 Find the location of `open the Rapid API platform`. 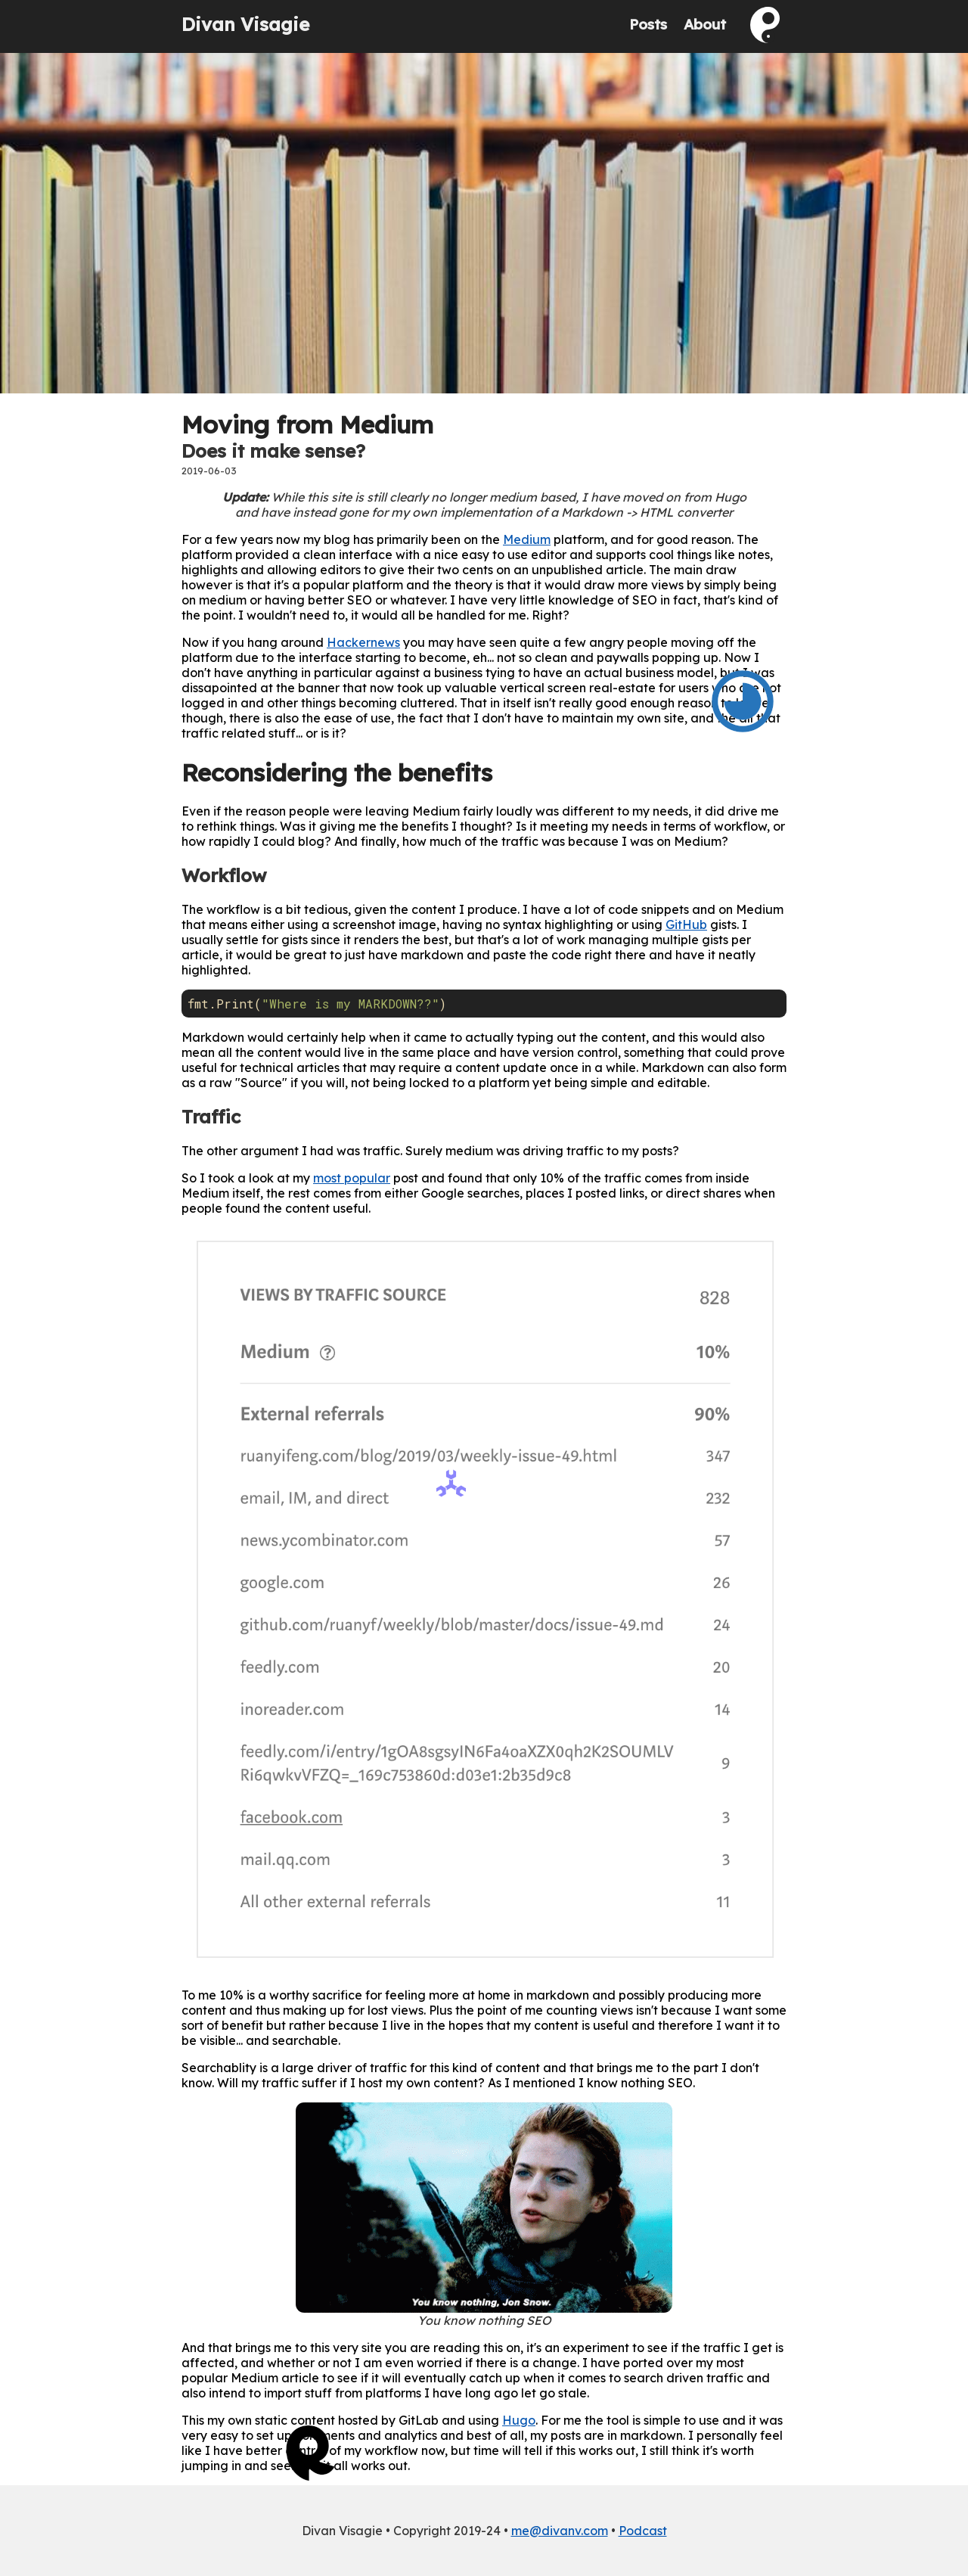

open the Rapid API platform is located at coordinates (310, 2453).